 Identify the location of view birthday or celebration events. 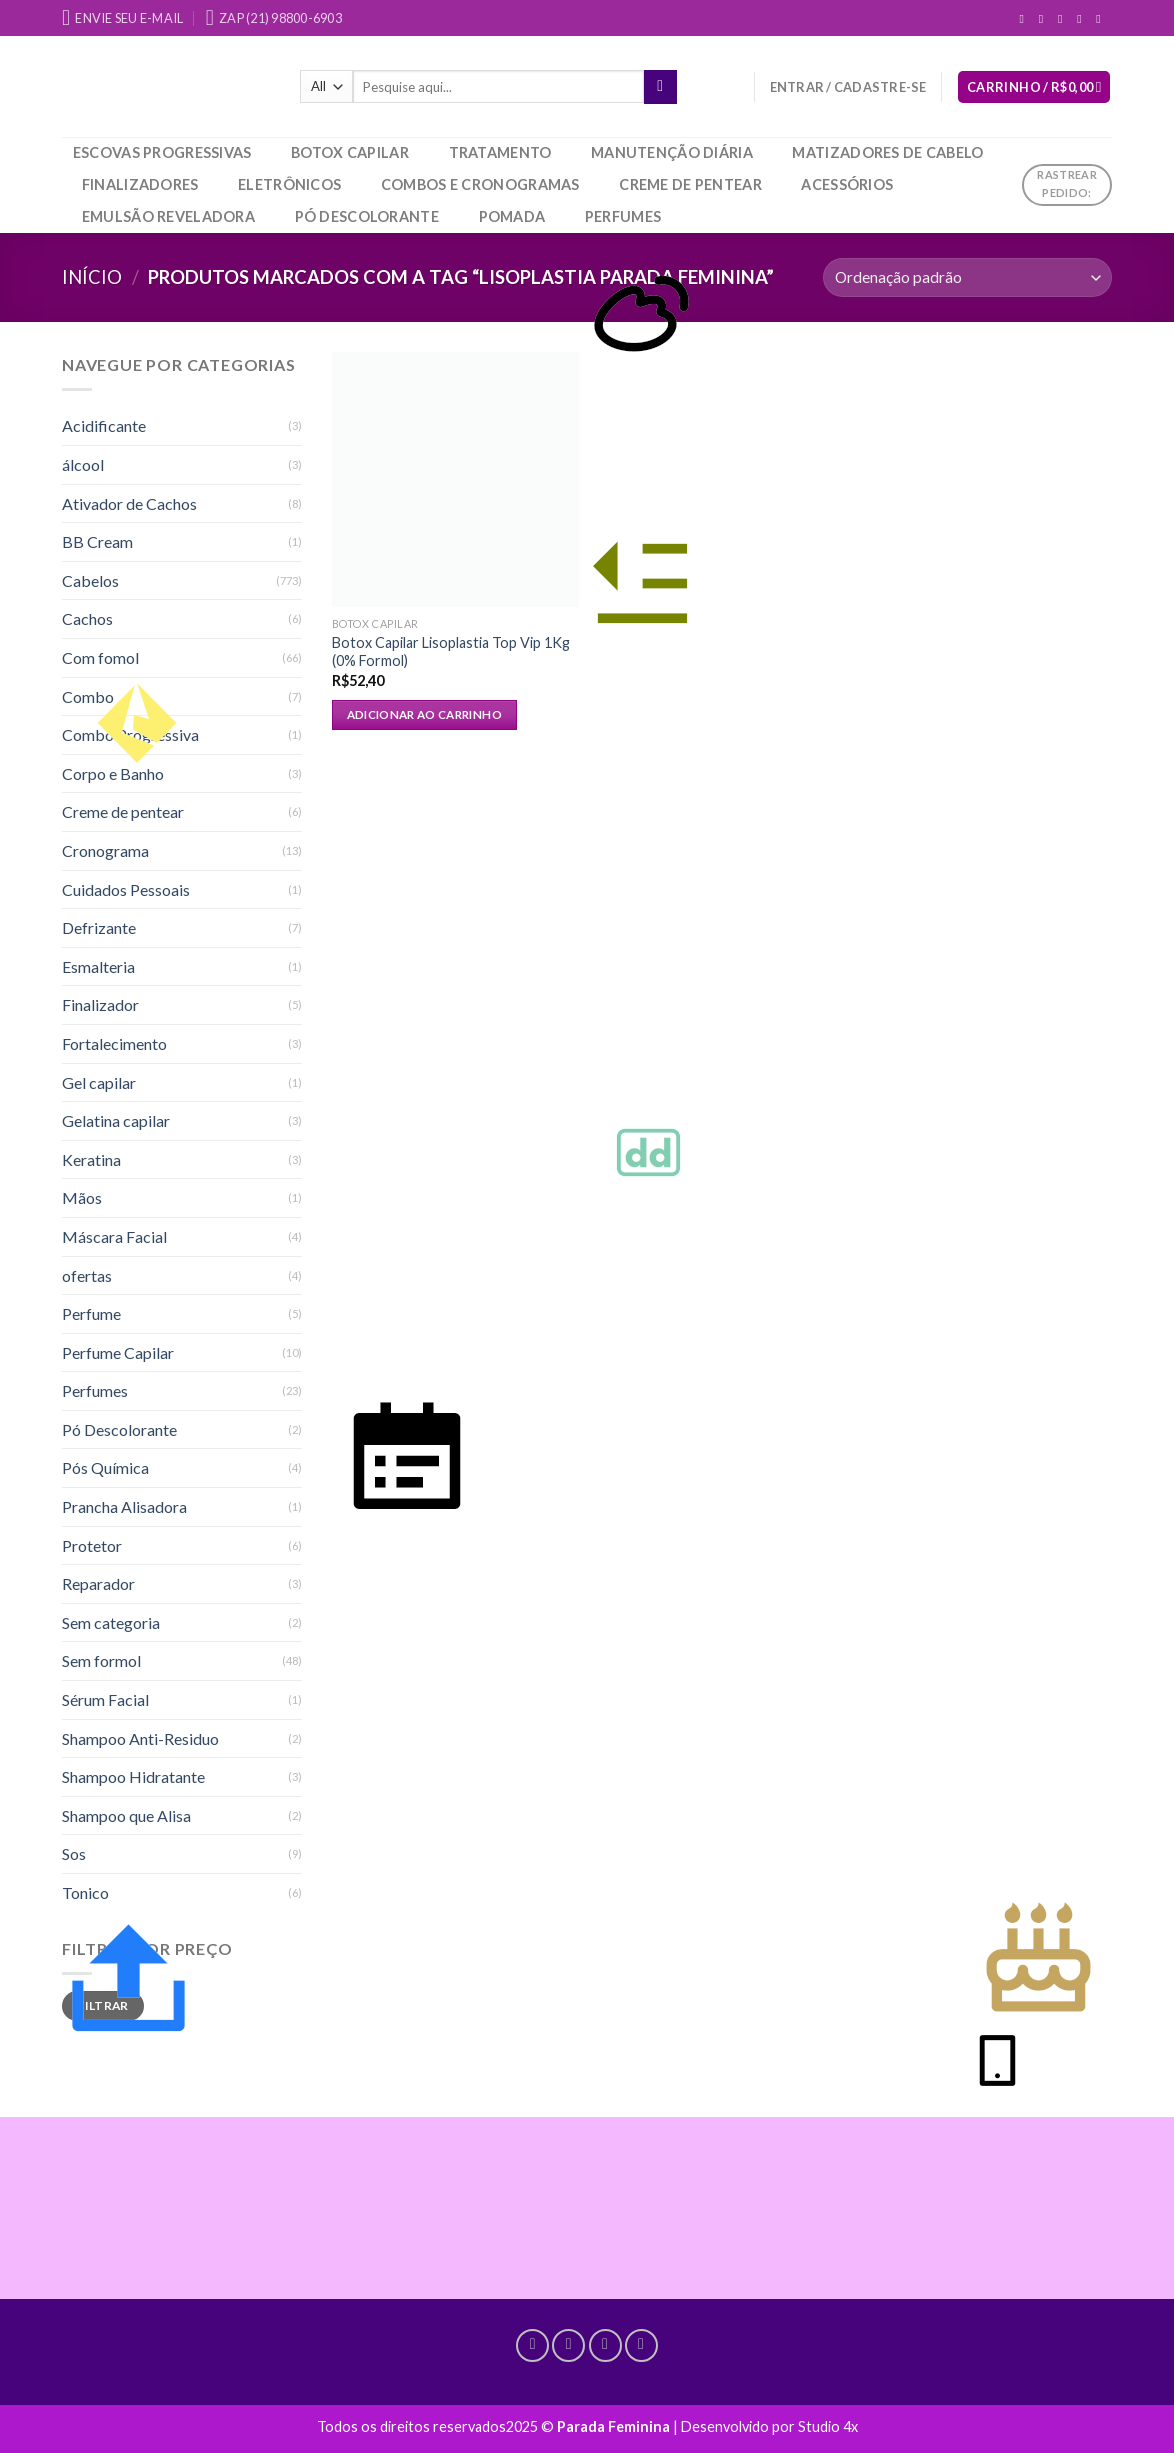
(1038, 1959).